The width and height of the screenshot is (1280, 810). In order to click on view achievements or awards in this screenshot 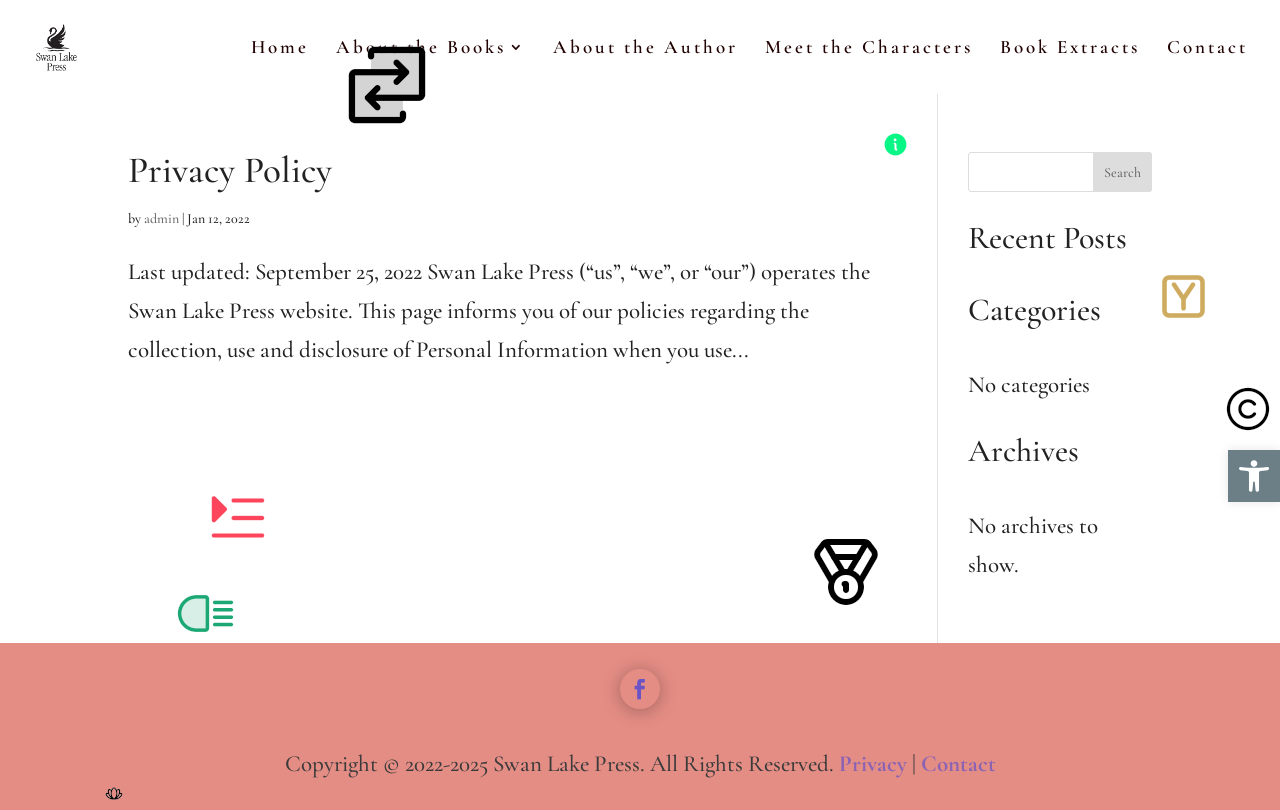, I will do `click(846, 572)`.